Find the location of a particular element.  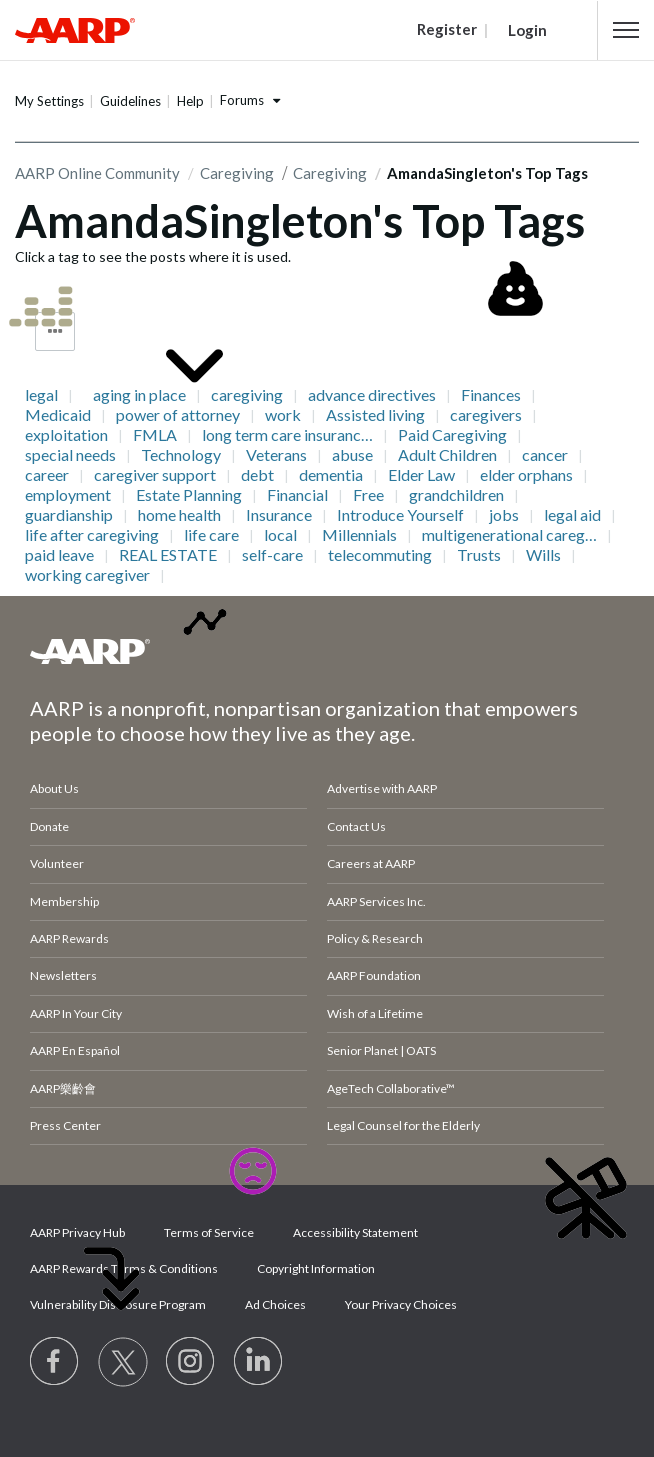

navigate to nested or sub-level content is located at coordinates (113, 1280).